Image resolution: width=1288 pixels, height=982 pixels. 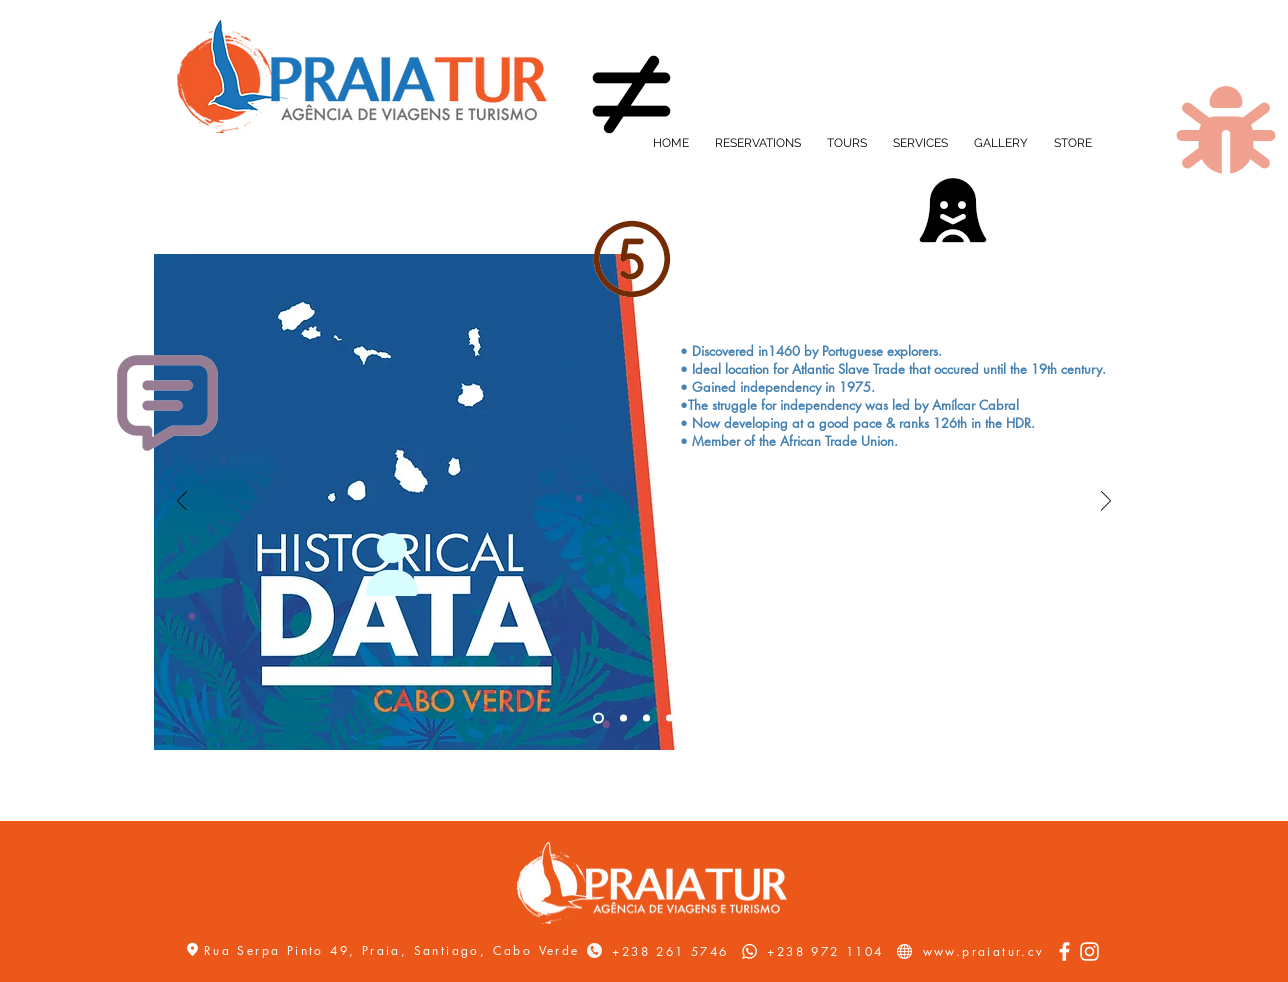 I want to click on view your profile, so click(x=392, y=564).